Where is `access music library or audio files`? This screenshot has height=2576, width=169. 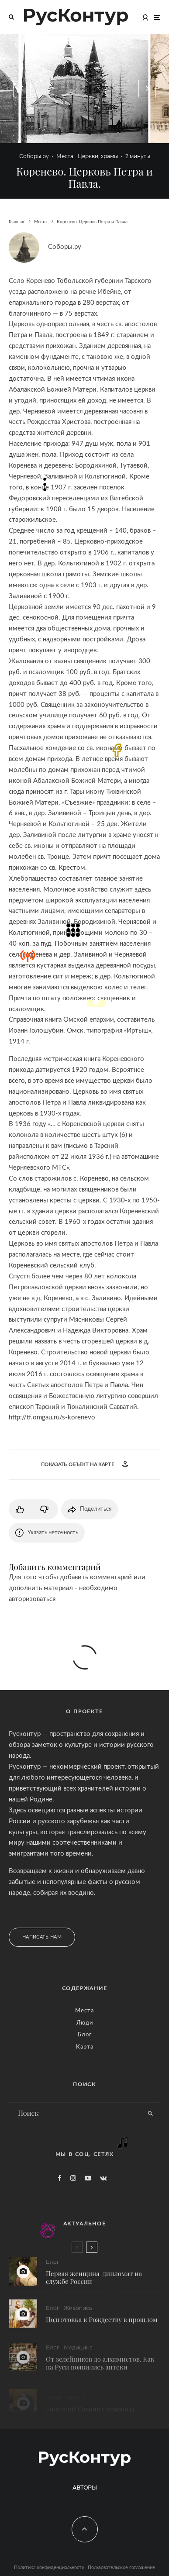 access music library or audio files is located at coordinates (123, 2142).